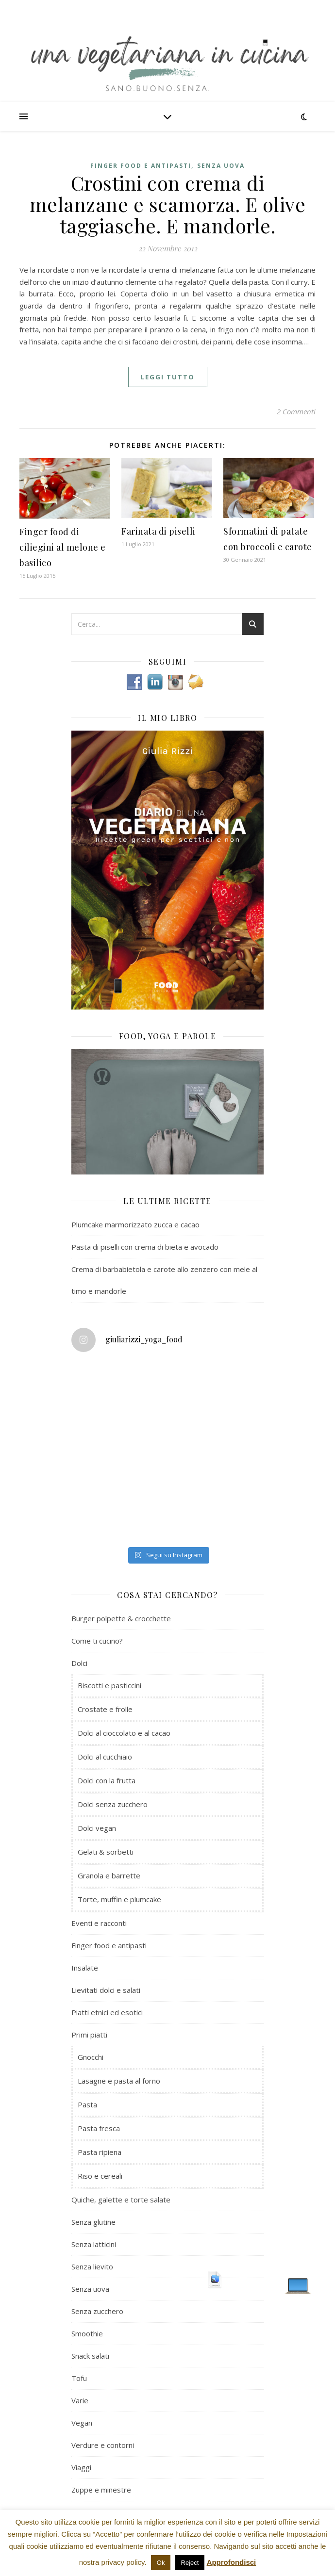 The width and height of the screenshot is (335, 2576). What do you see at coordinates (298, 2283) in the screenshot?
I see `represents a macbook device in system settings` at bounding box center [298, 2283].